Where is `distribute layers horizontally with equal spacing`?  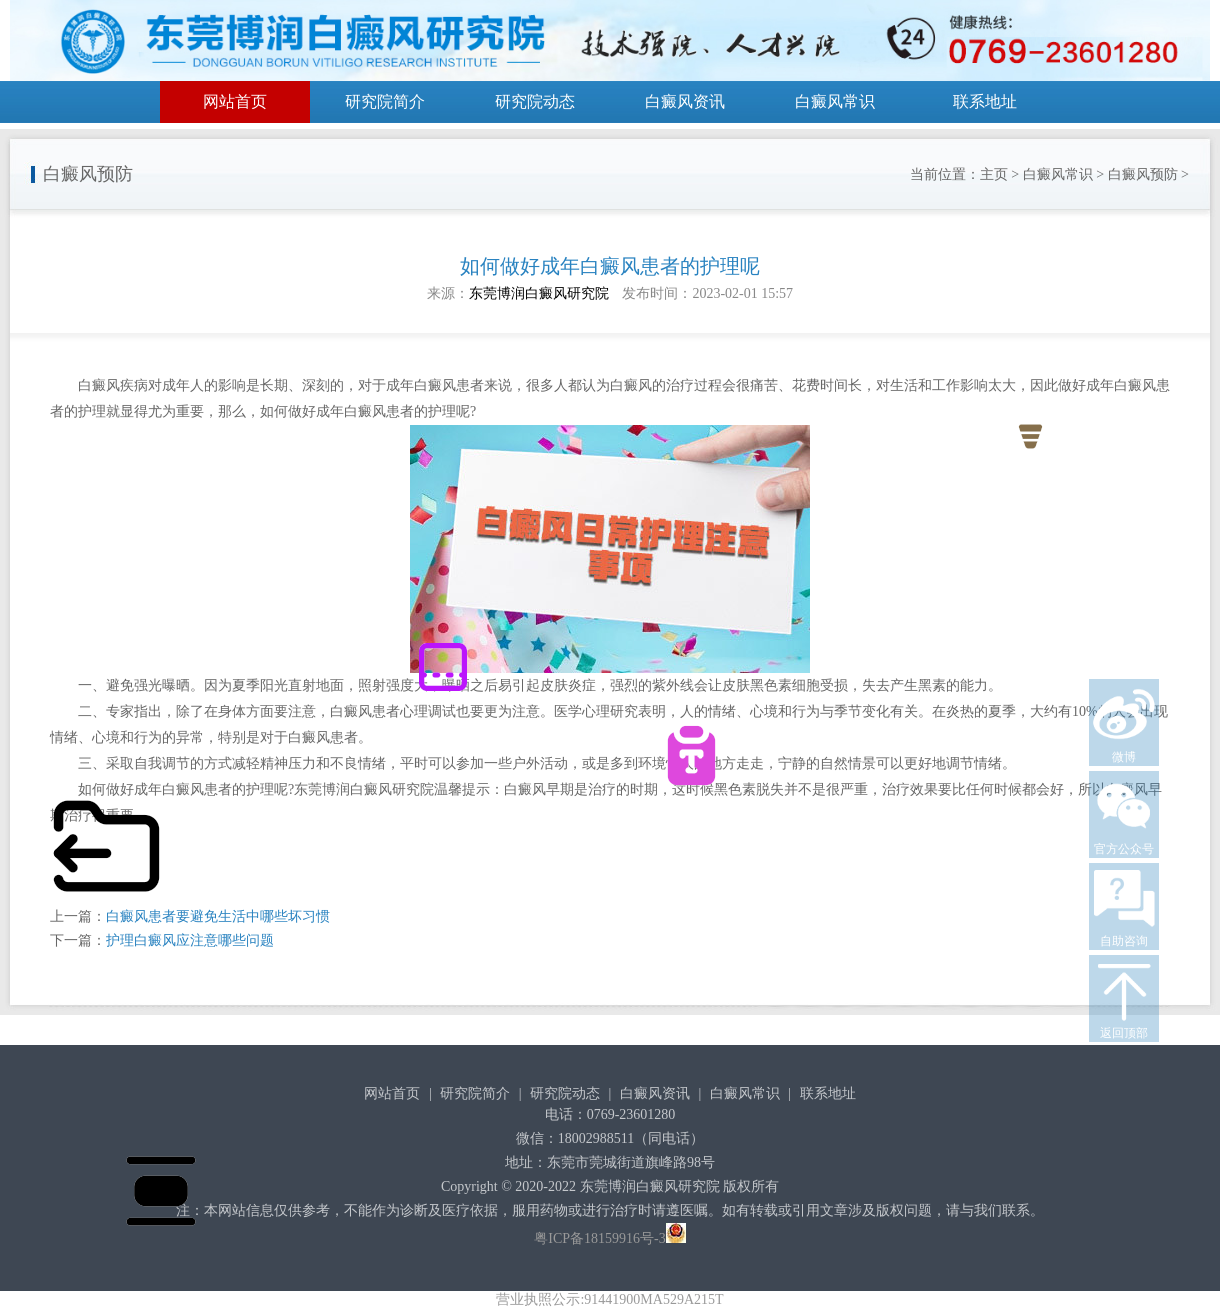 distribute layers horizontally with equal spacing is located at coordinates (161, 1191).